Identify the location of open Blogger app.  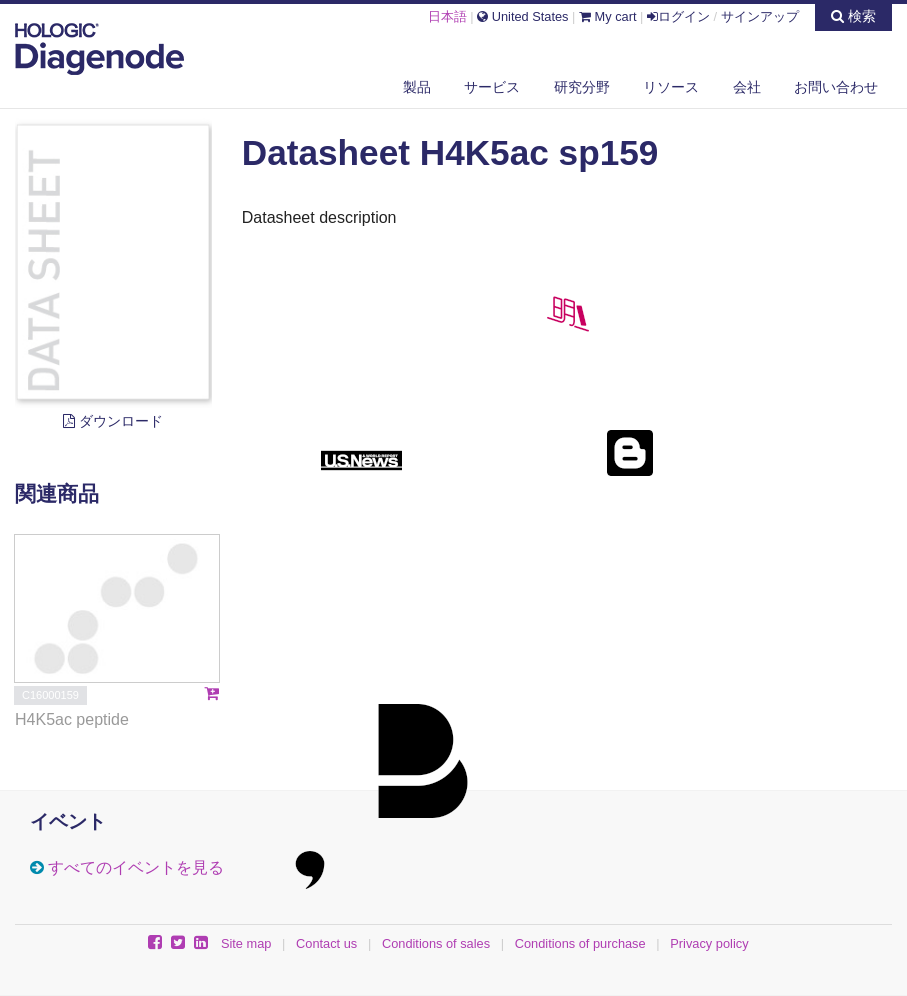
(630, 453).